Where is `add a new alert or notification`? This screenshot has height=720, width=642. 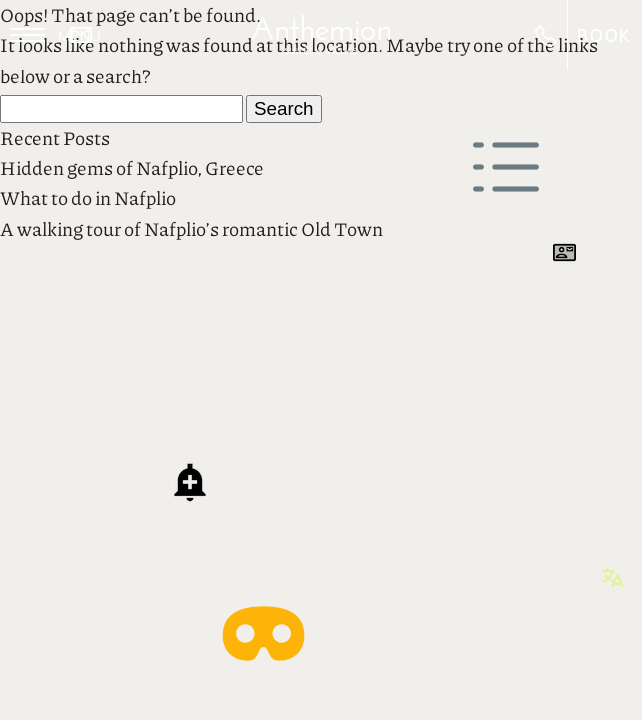 add a new alert or notification is located at coordinates (190, 482).